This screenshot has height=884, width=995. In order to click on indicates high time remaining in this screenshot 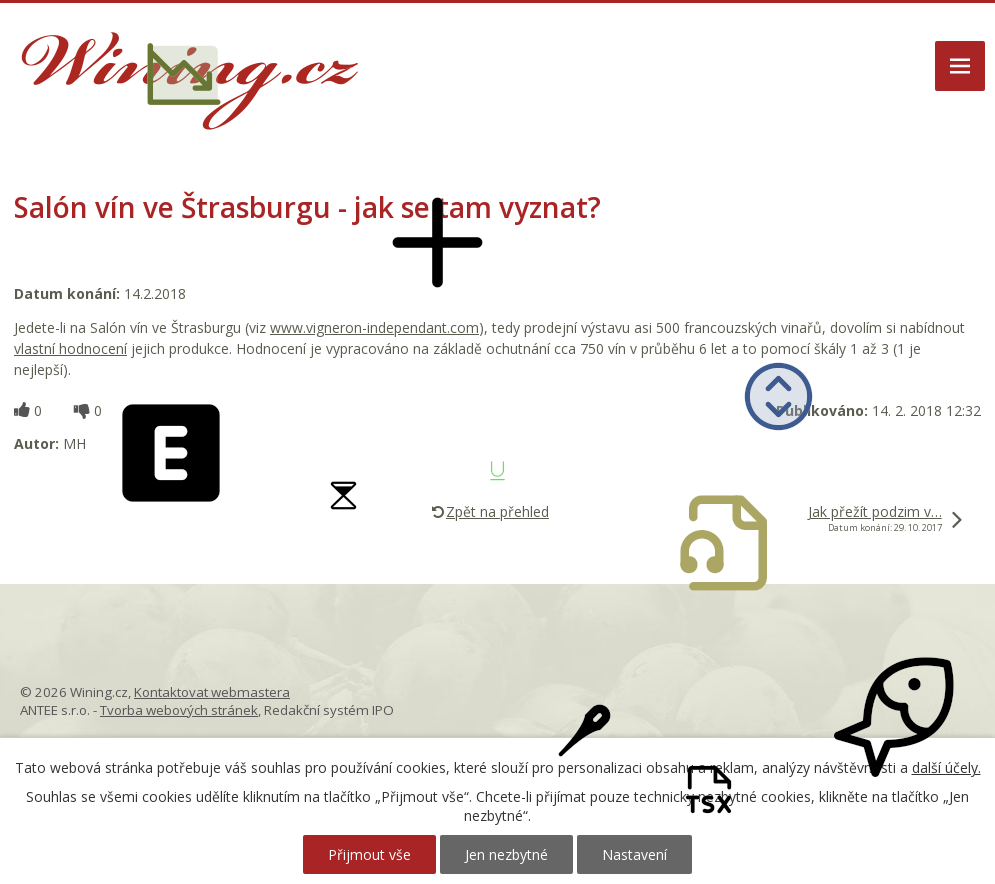, I will do `click(343, 495)`.